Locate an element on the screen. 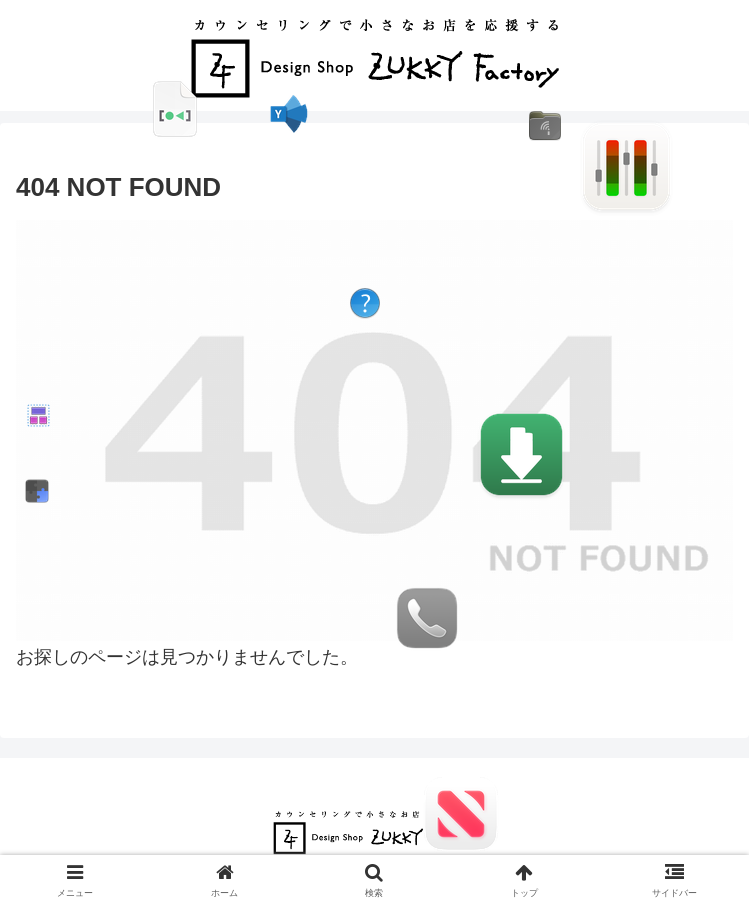  open mudita24 audio mixer application is located at coordinates (626, 166).